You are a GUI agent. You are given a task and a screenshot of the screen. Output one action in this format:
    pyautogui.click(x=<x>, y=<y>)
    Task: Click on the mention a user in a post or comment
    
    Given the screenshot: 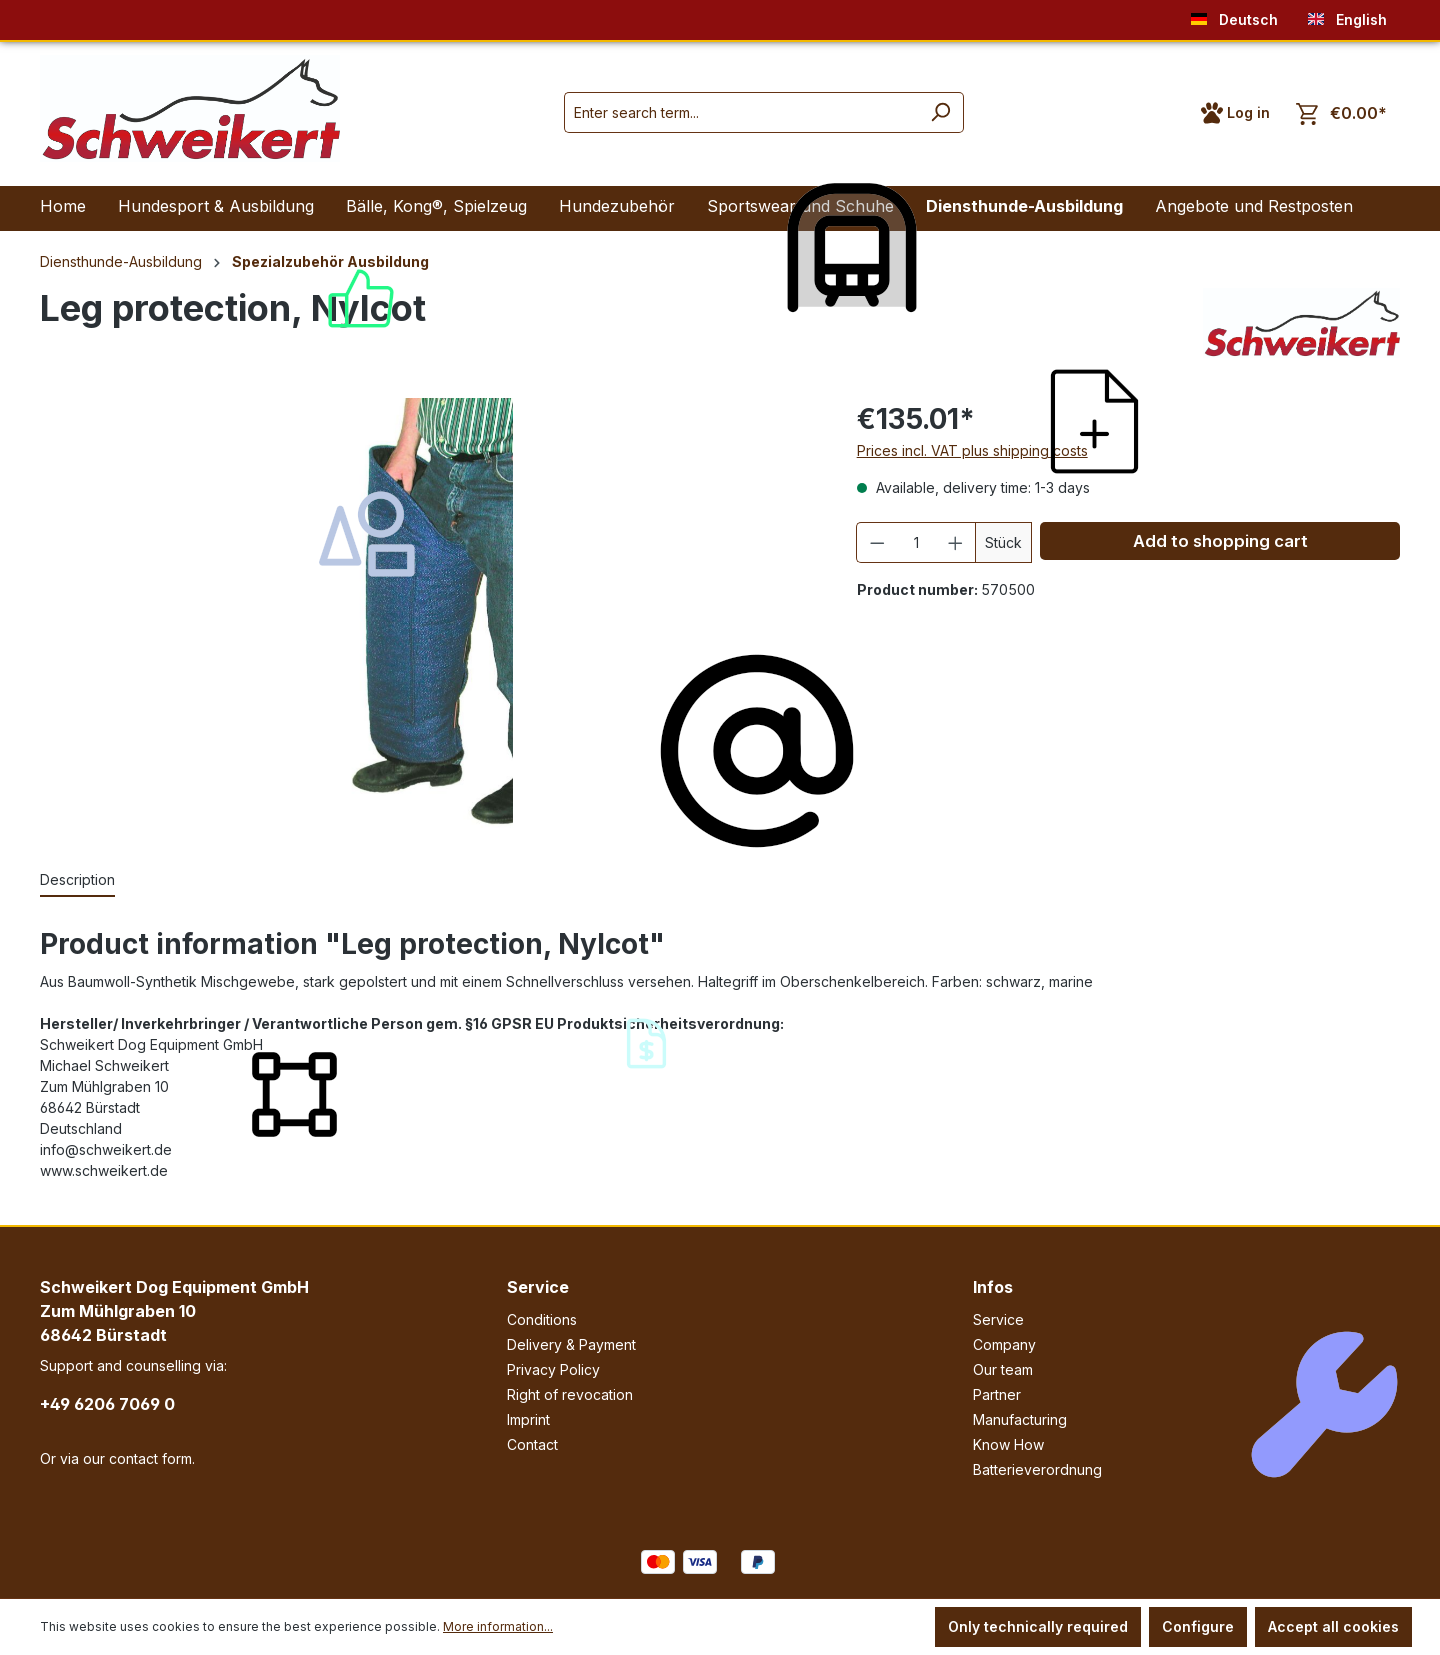 What is the action you would take?
    pyautogui.click(x=757, y=751)
    